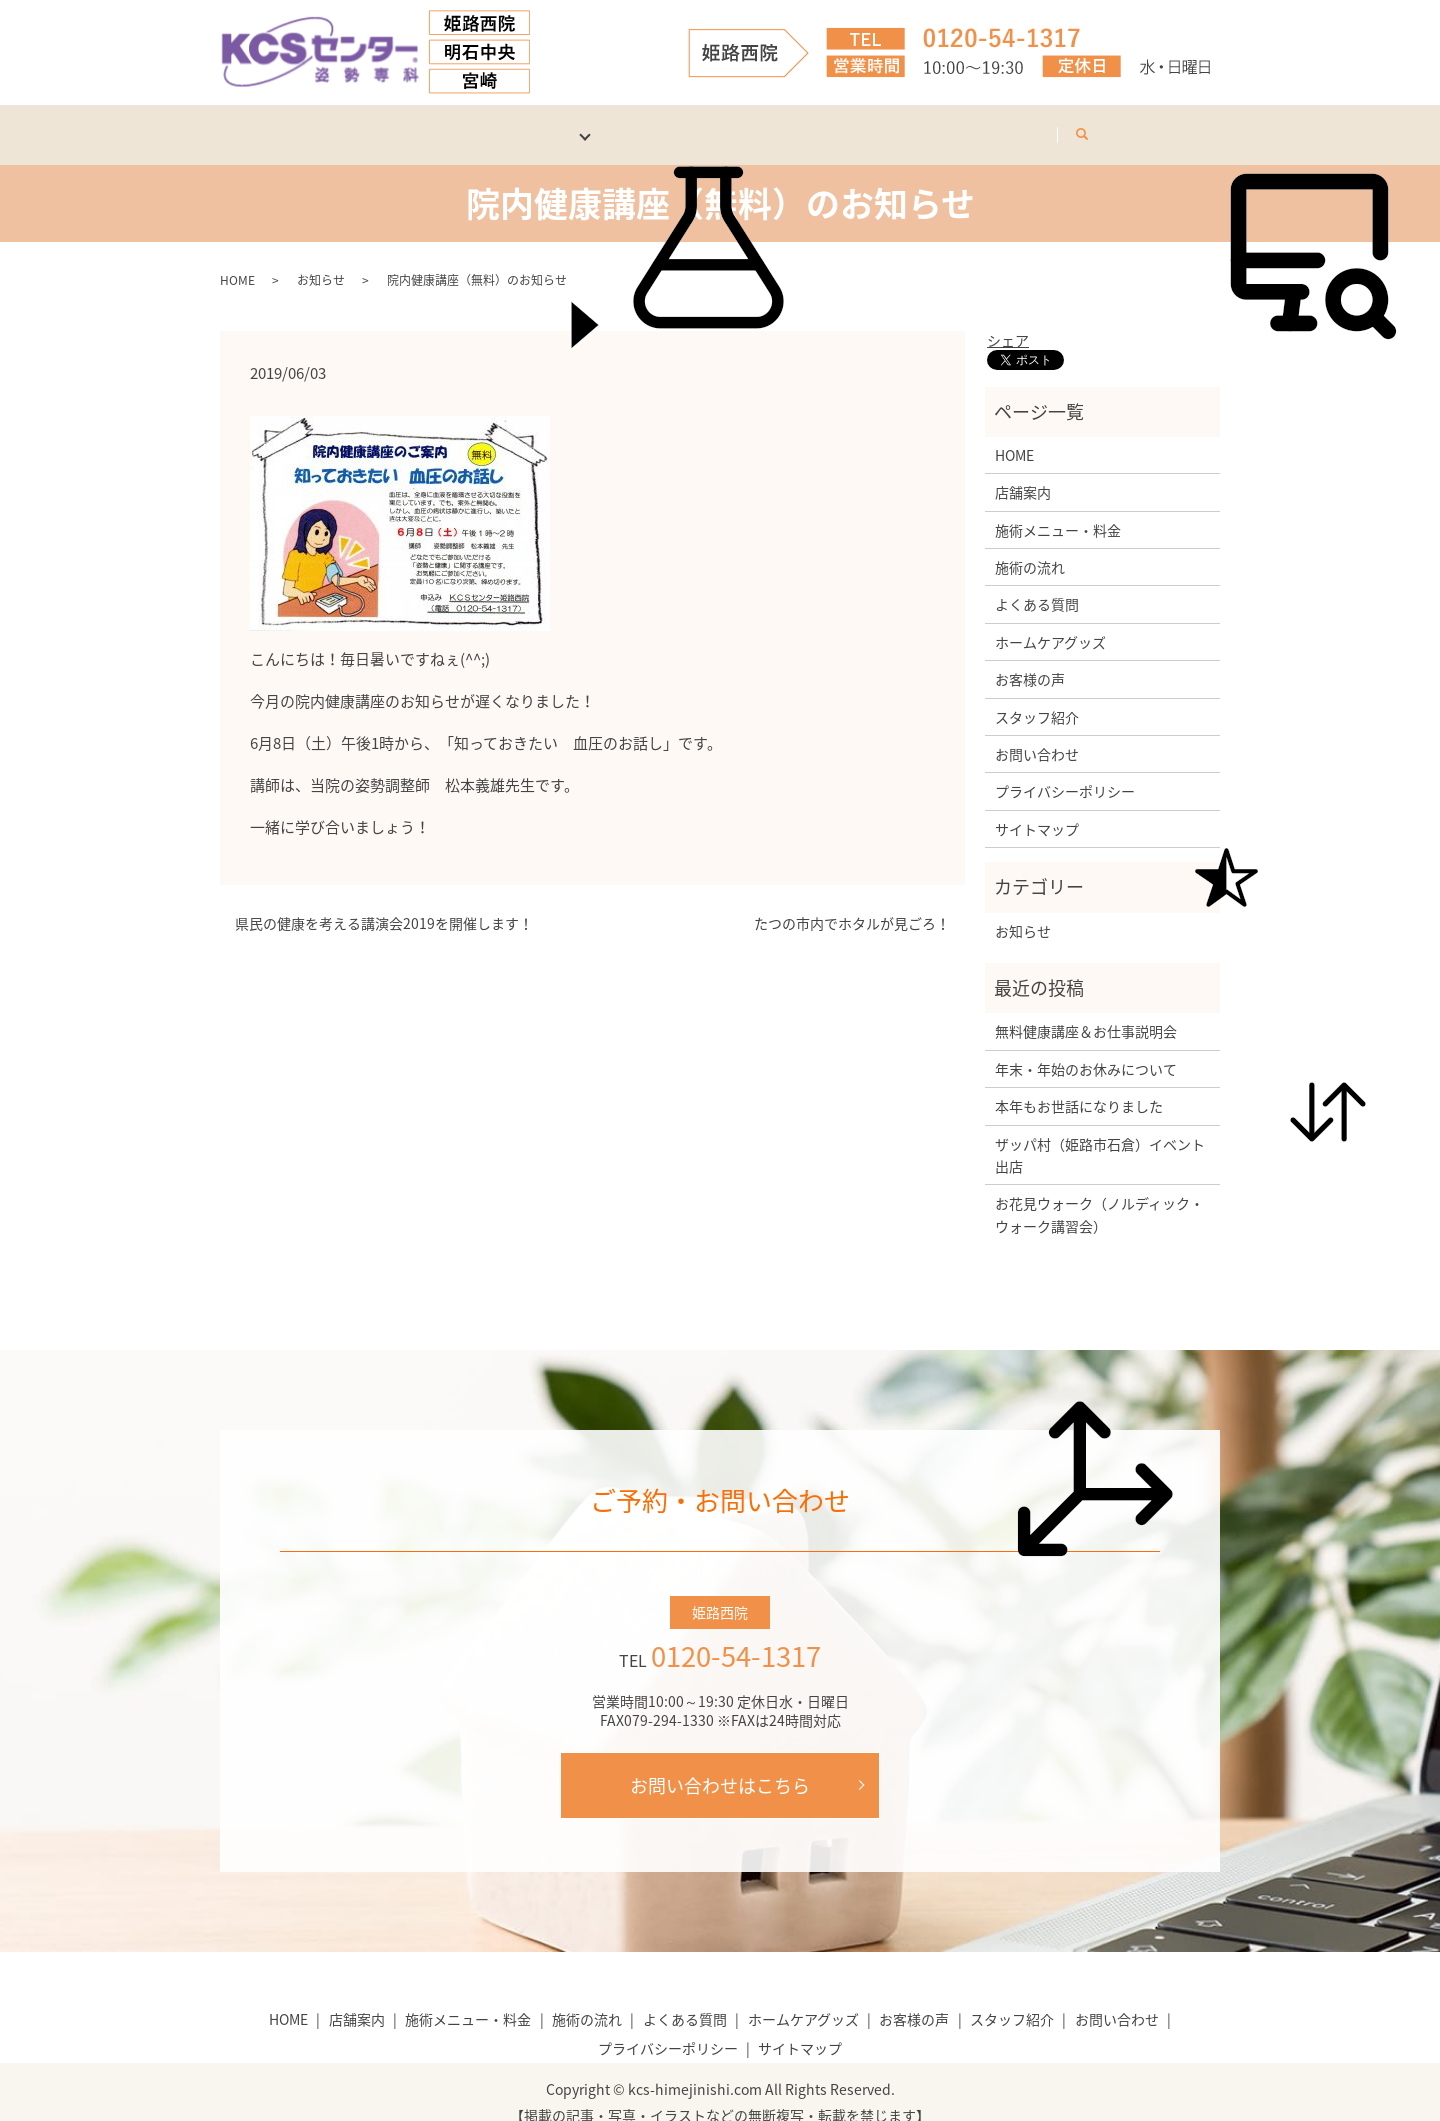 This screenshot has height=2121, width=1440. Describe the element at coordinates (1309, 252) in the screenshot. I see `search for connected devices on your network` at that location.